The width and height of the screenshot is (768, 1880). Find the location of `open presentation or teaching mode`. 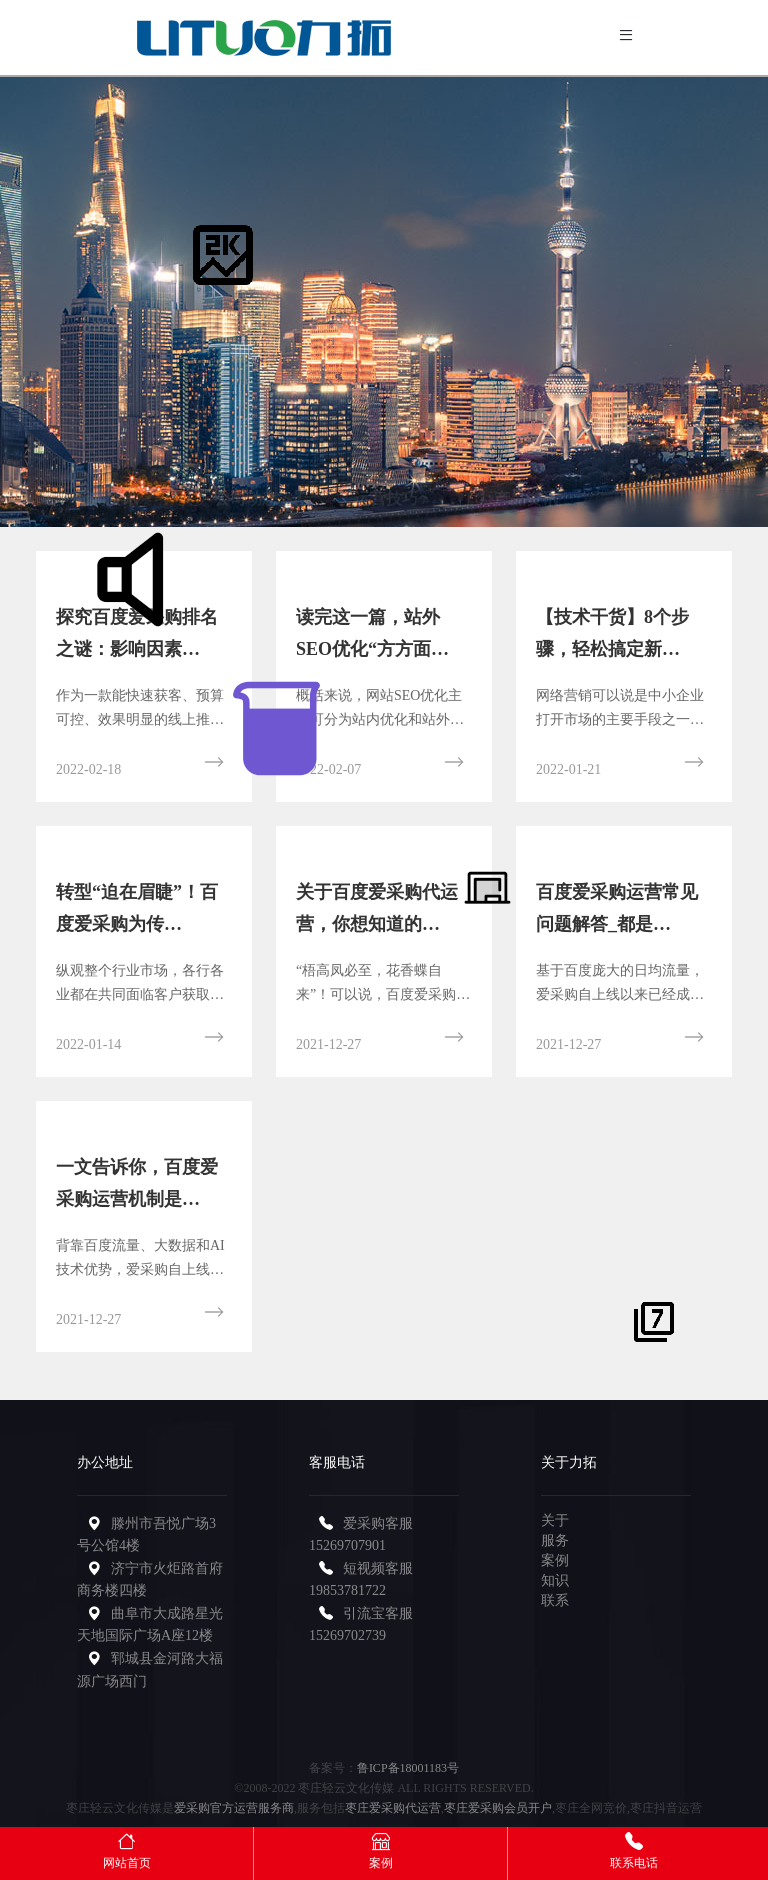

open presentation or teaching mode is located at coordinates (487, 888).